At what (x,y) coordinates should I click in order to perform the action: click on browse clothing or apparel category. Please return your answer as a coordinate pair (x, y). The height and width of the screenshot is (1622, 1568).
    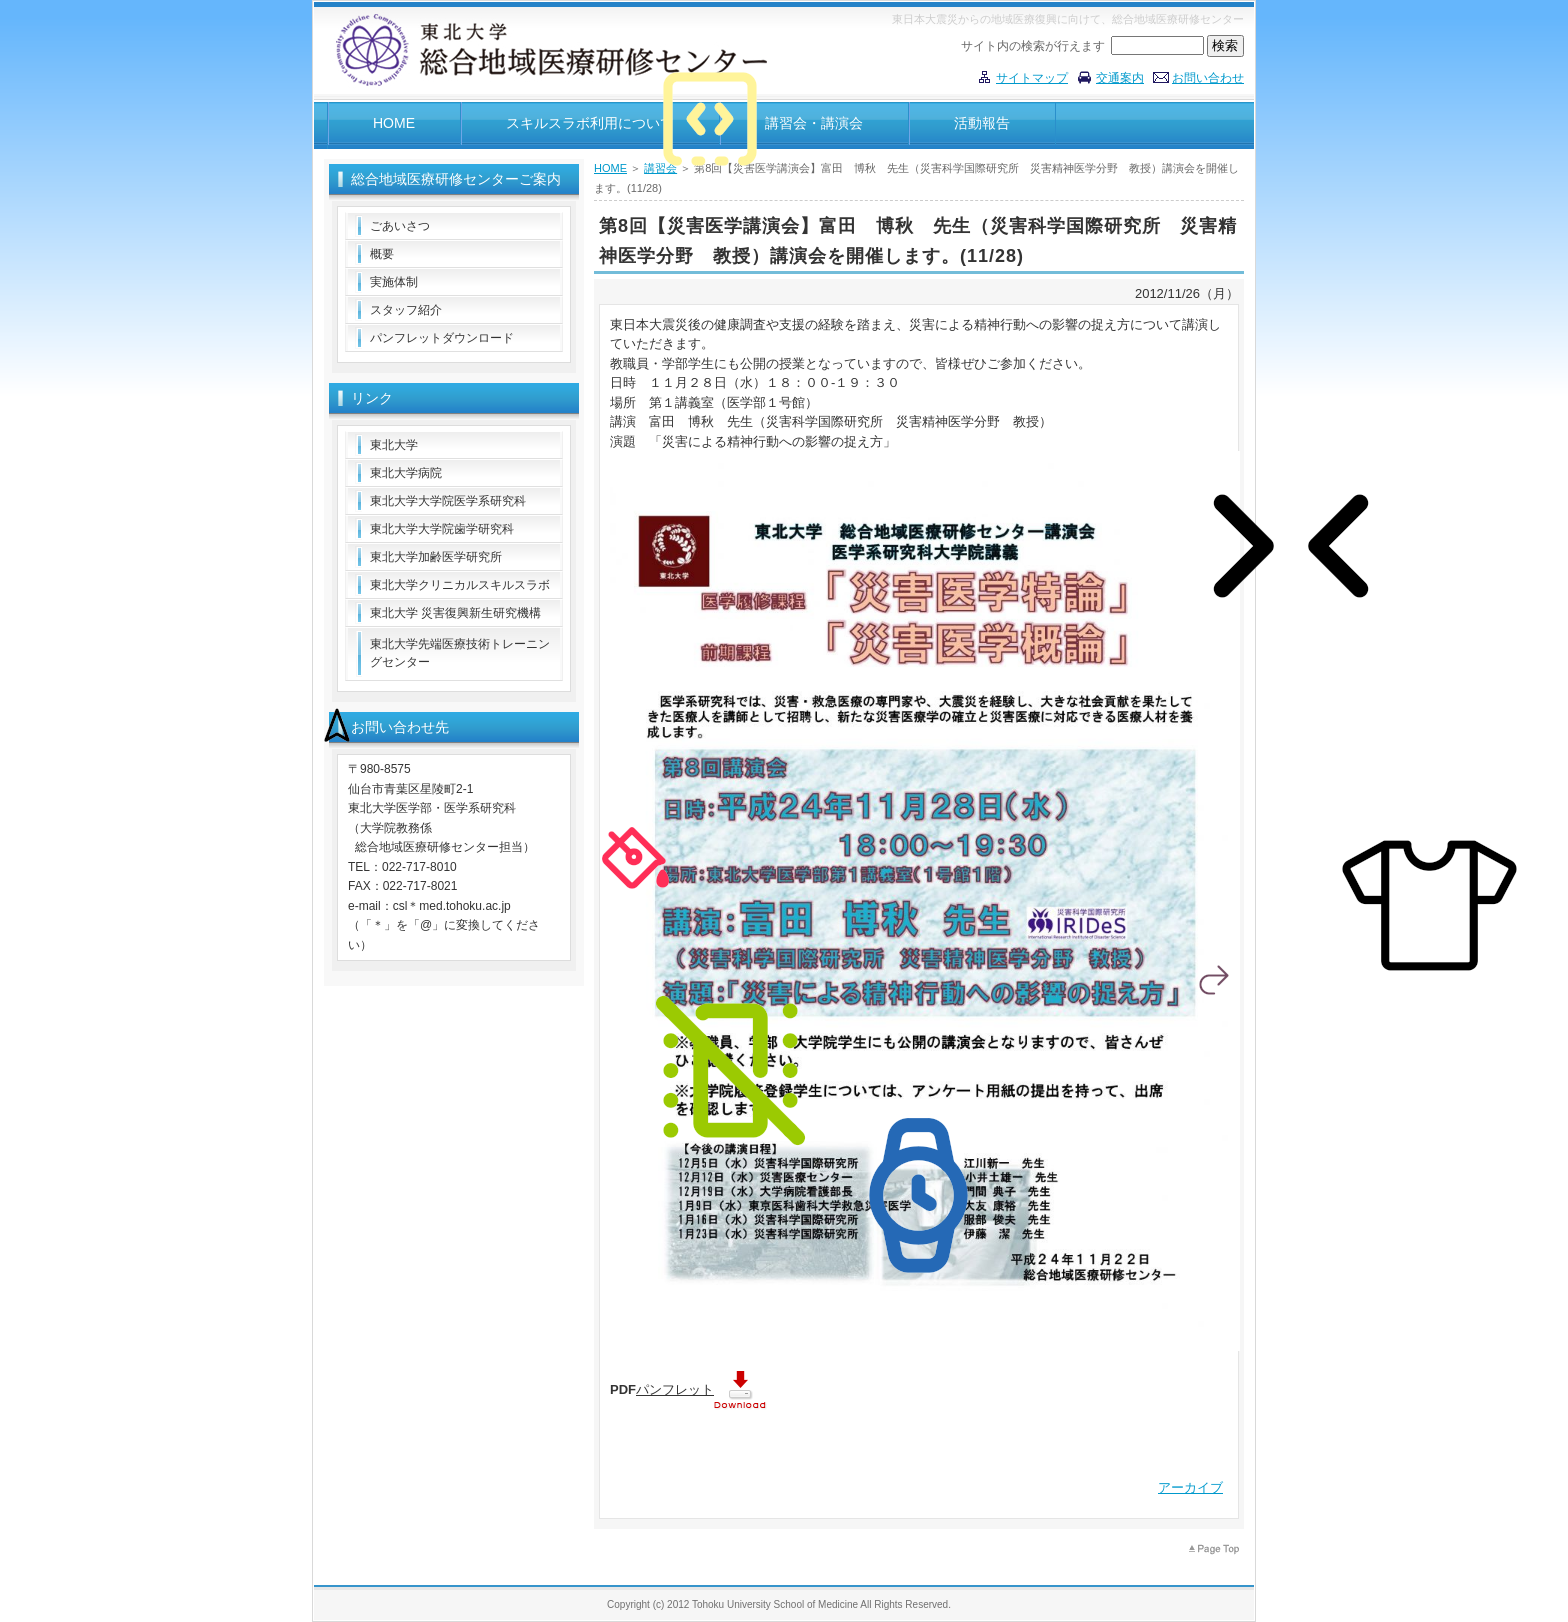
    Looking at the image, I should click on (1429, 905).